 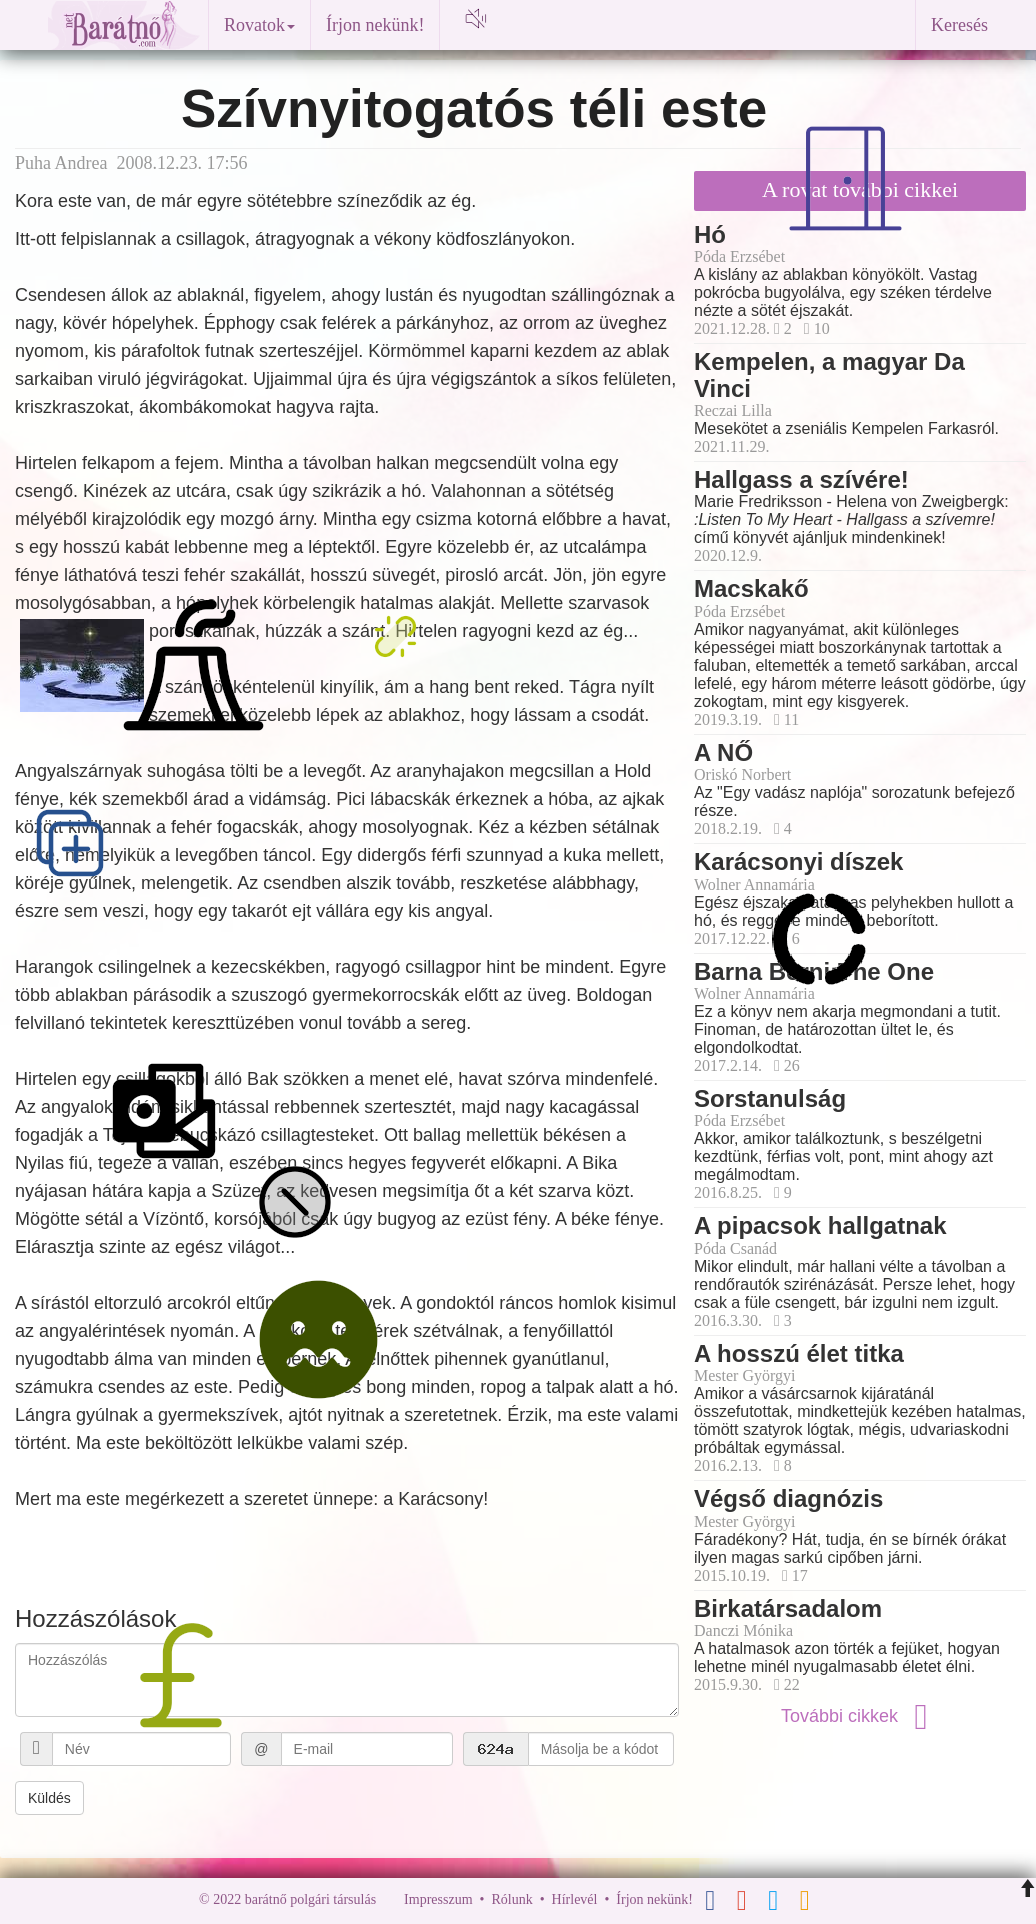 What do you see at coordinates (395, 636) in the screenshot?
I see `disconnect or unlink connected items` at bounding box center [395, 636].